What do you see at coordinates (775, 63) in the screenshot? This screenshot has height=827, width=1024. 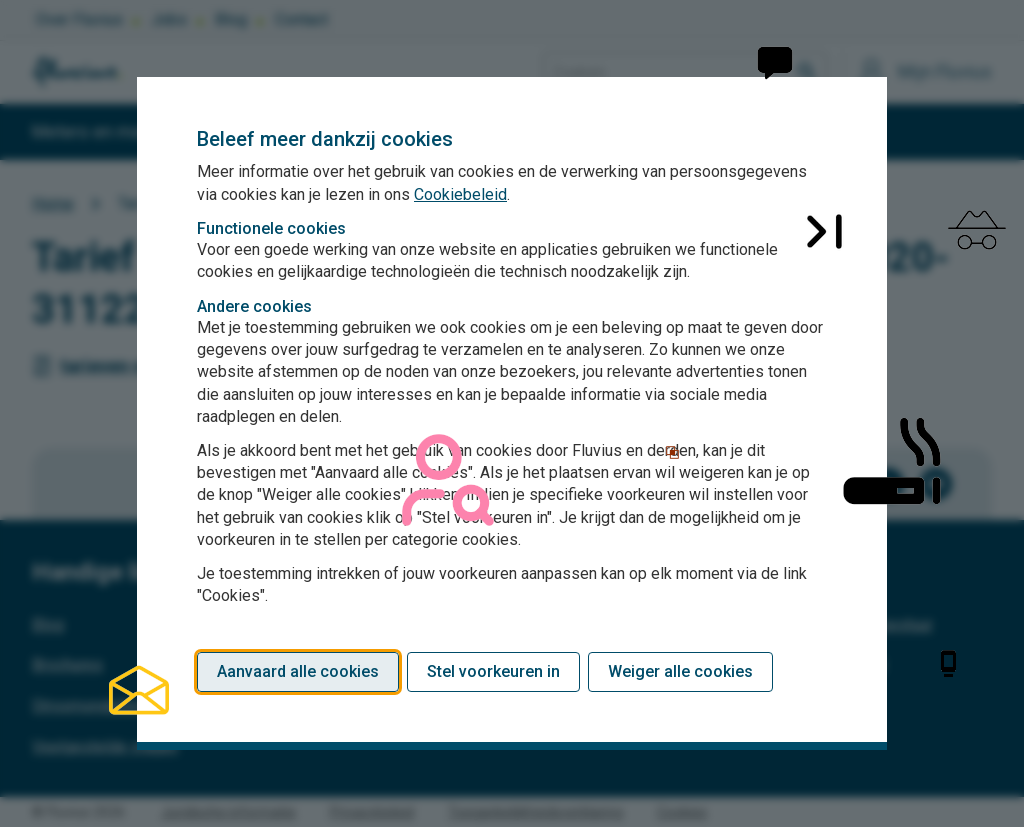 I see `open chat or messaging` at bounding box center [775, 63].